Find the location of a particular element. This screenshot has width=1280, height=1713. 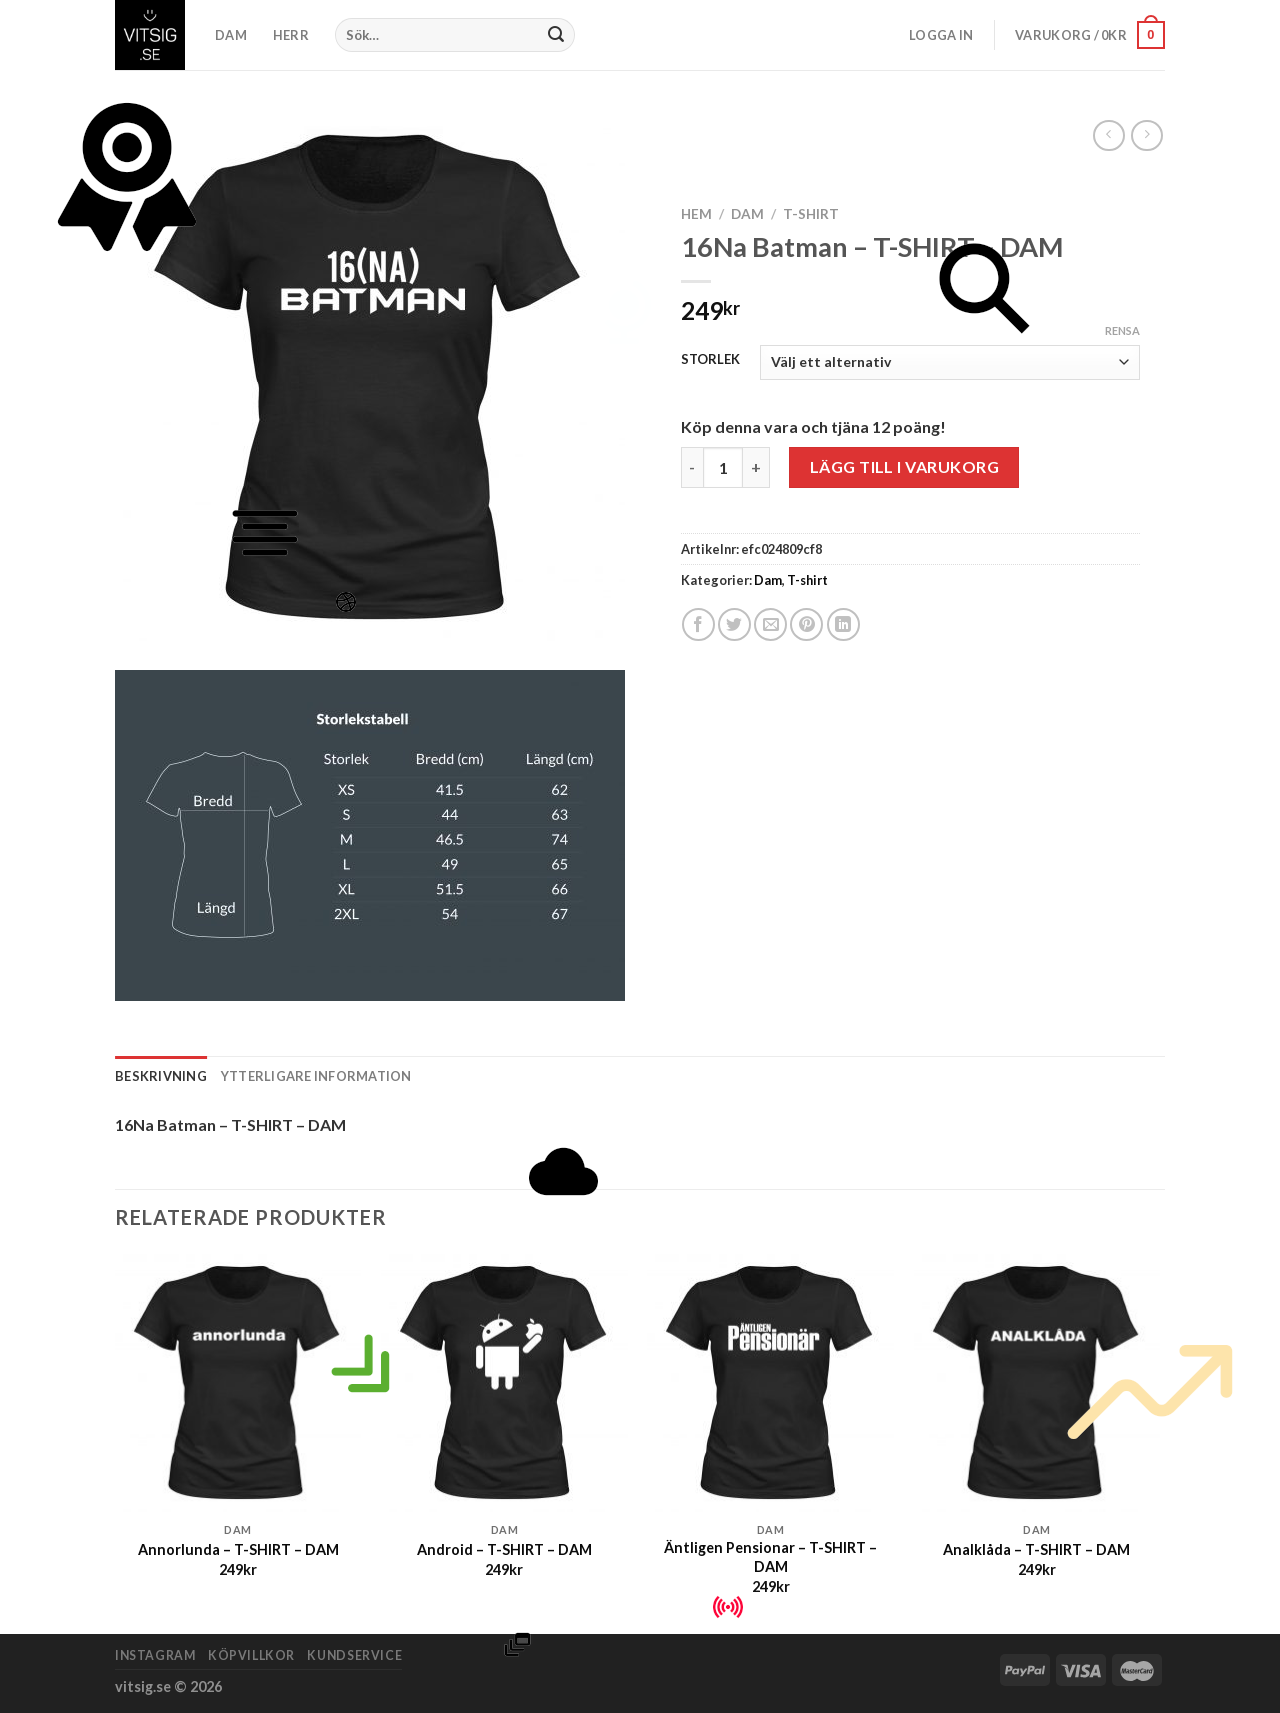

view dynamic content feed is located at coordinates (517, 1644).